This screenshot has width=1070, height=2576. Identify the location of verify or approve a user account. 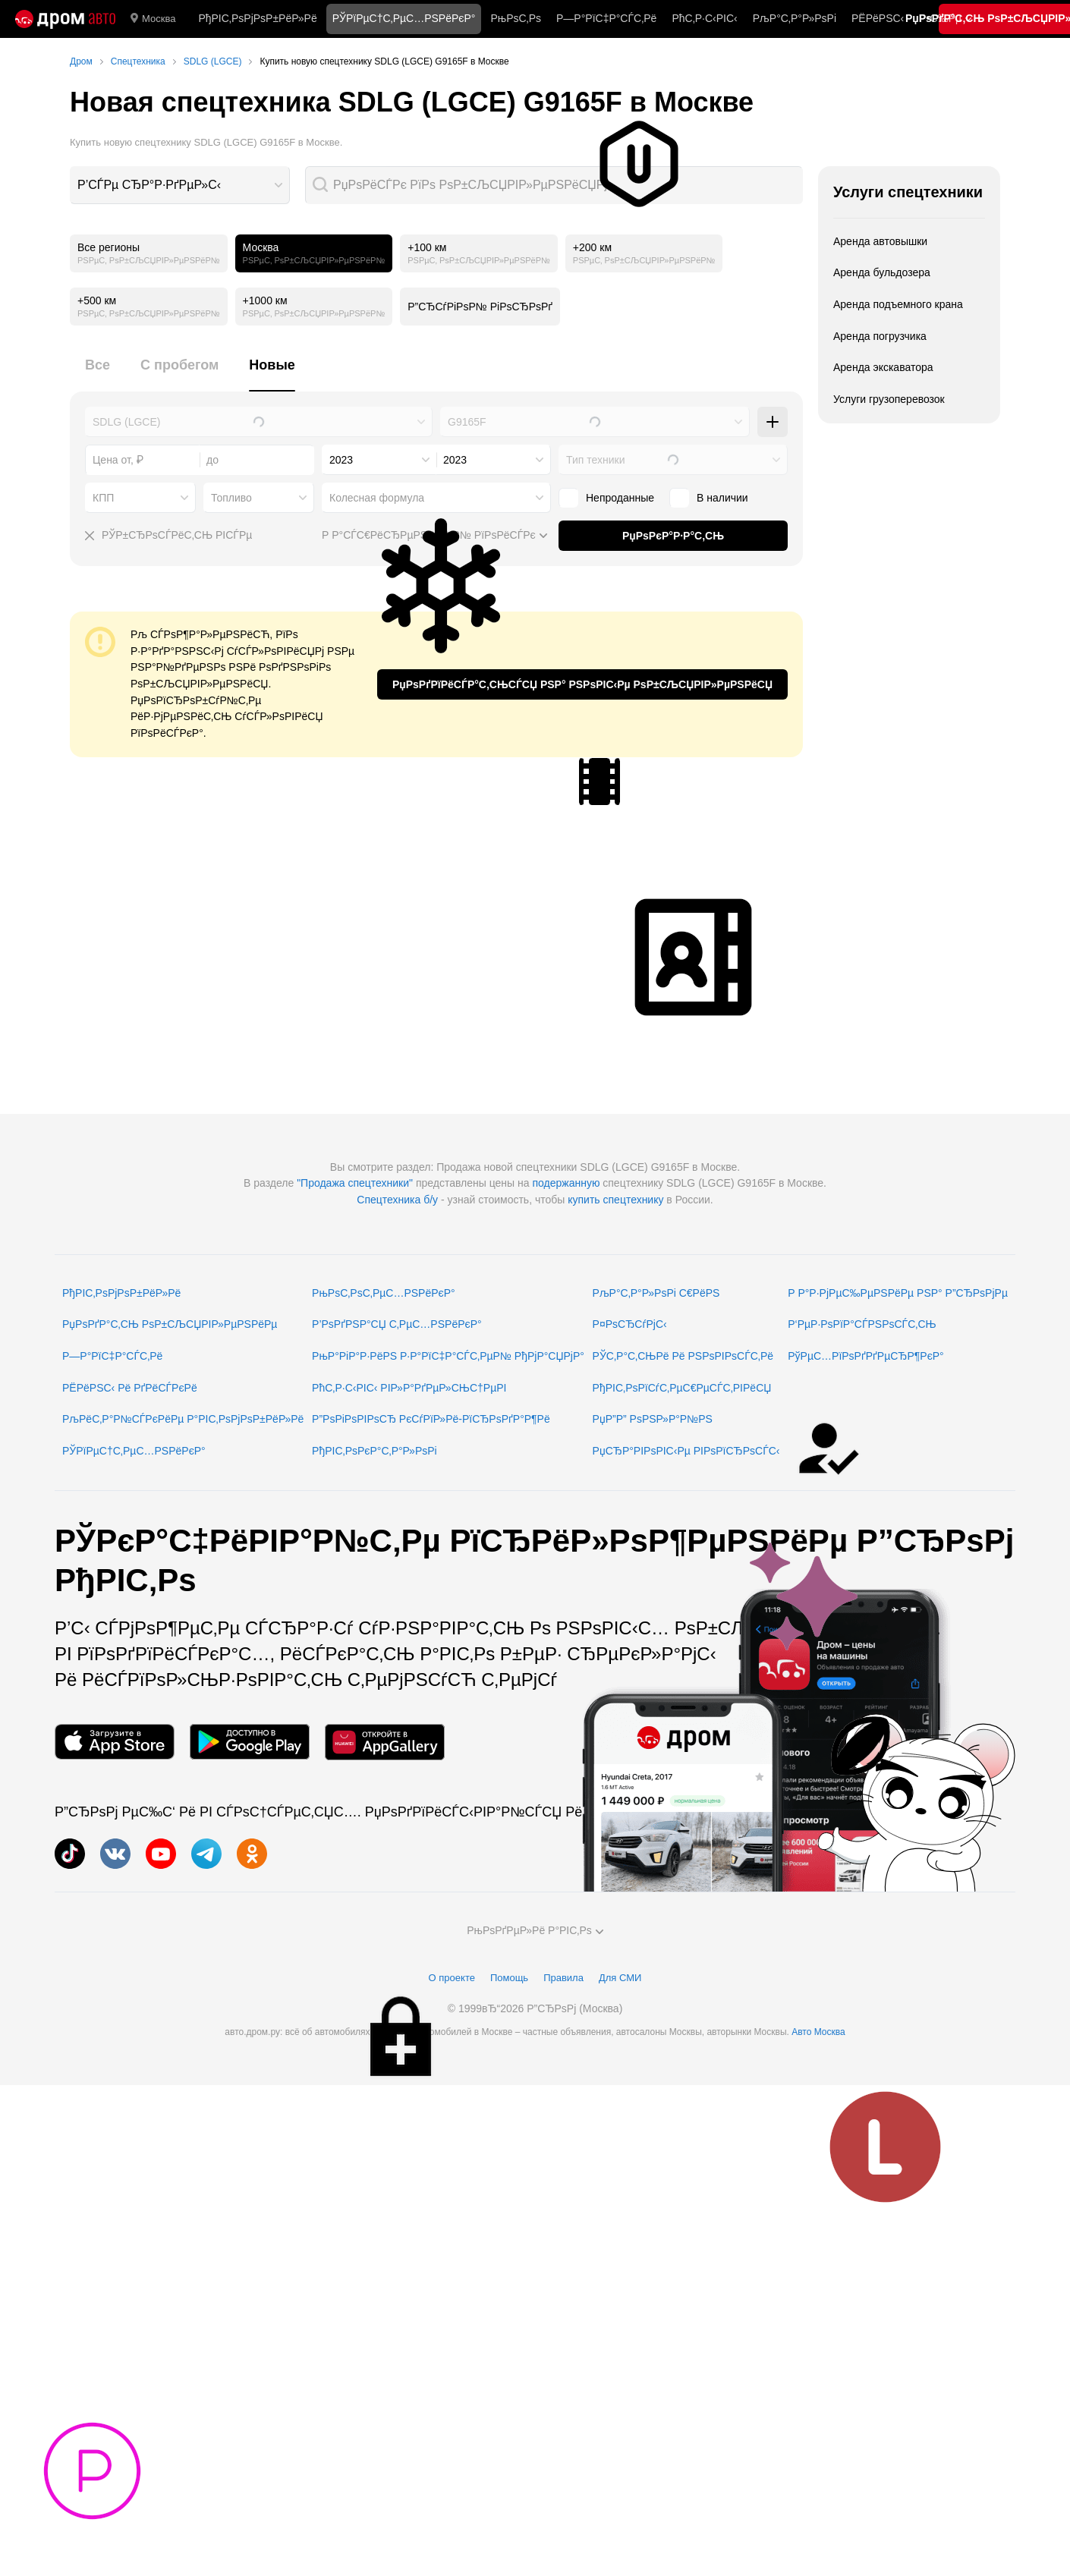
(827, 1448).